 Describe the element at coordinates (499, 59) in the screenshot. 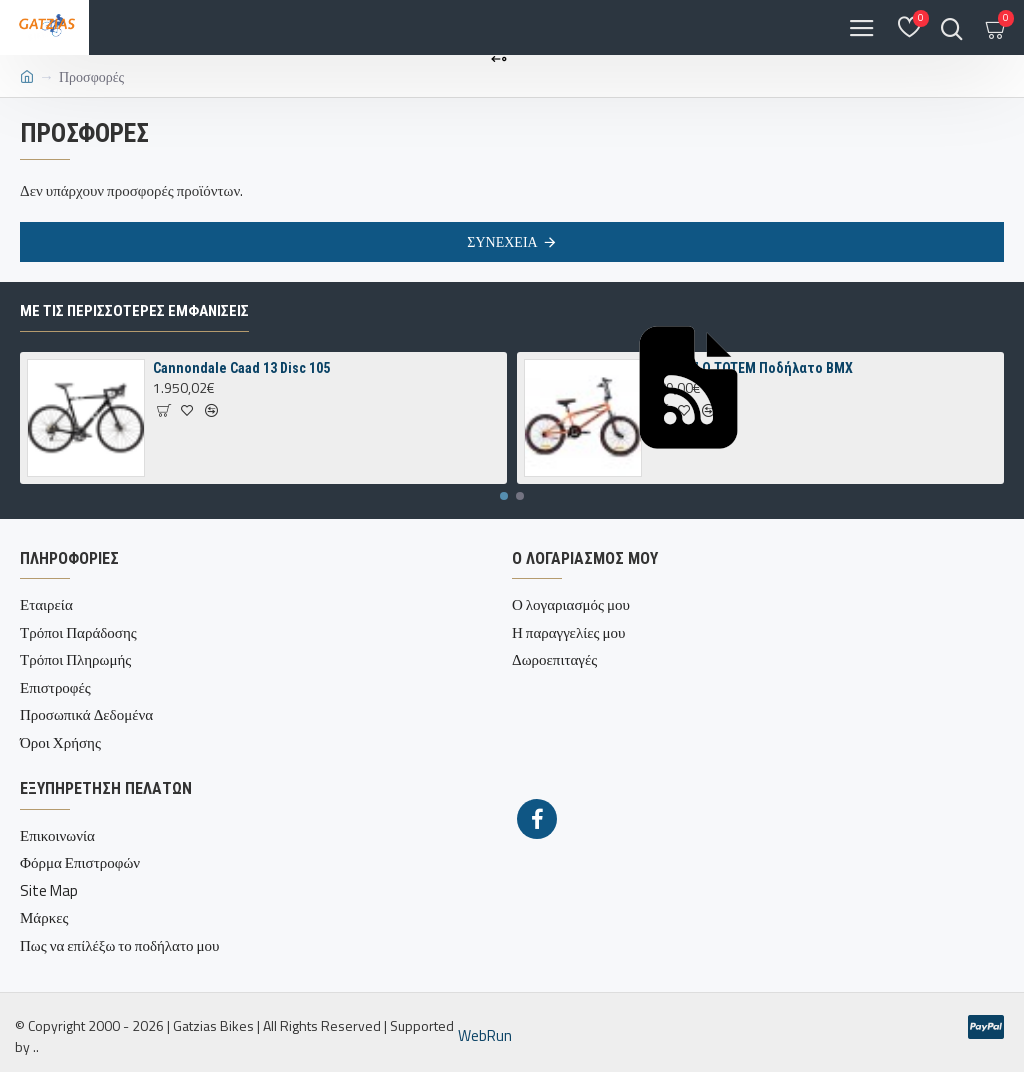

I see `move item to the left` at that location.